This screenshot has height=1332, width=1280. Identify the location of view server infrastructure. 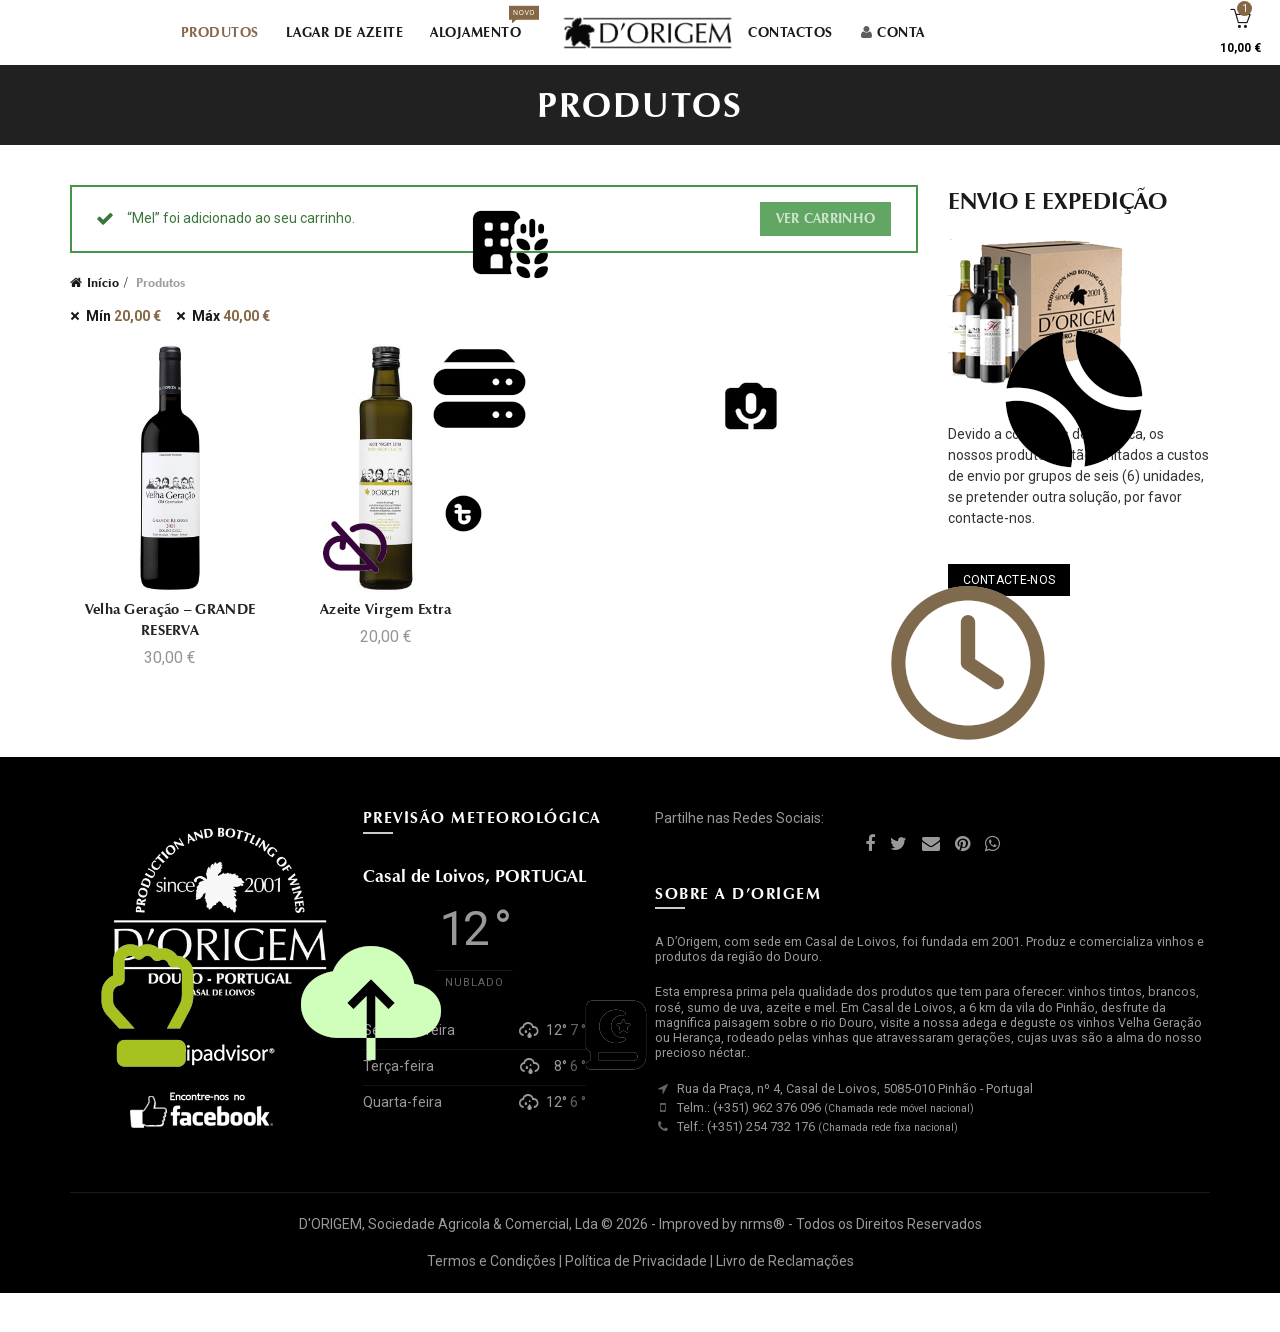
(479, 388).